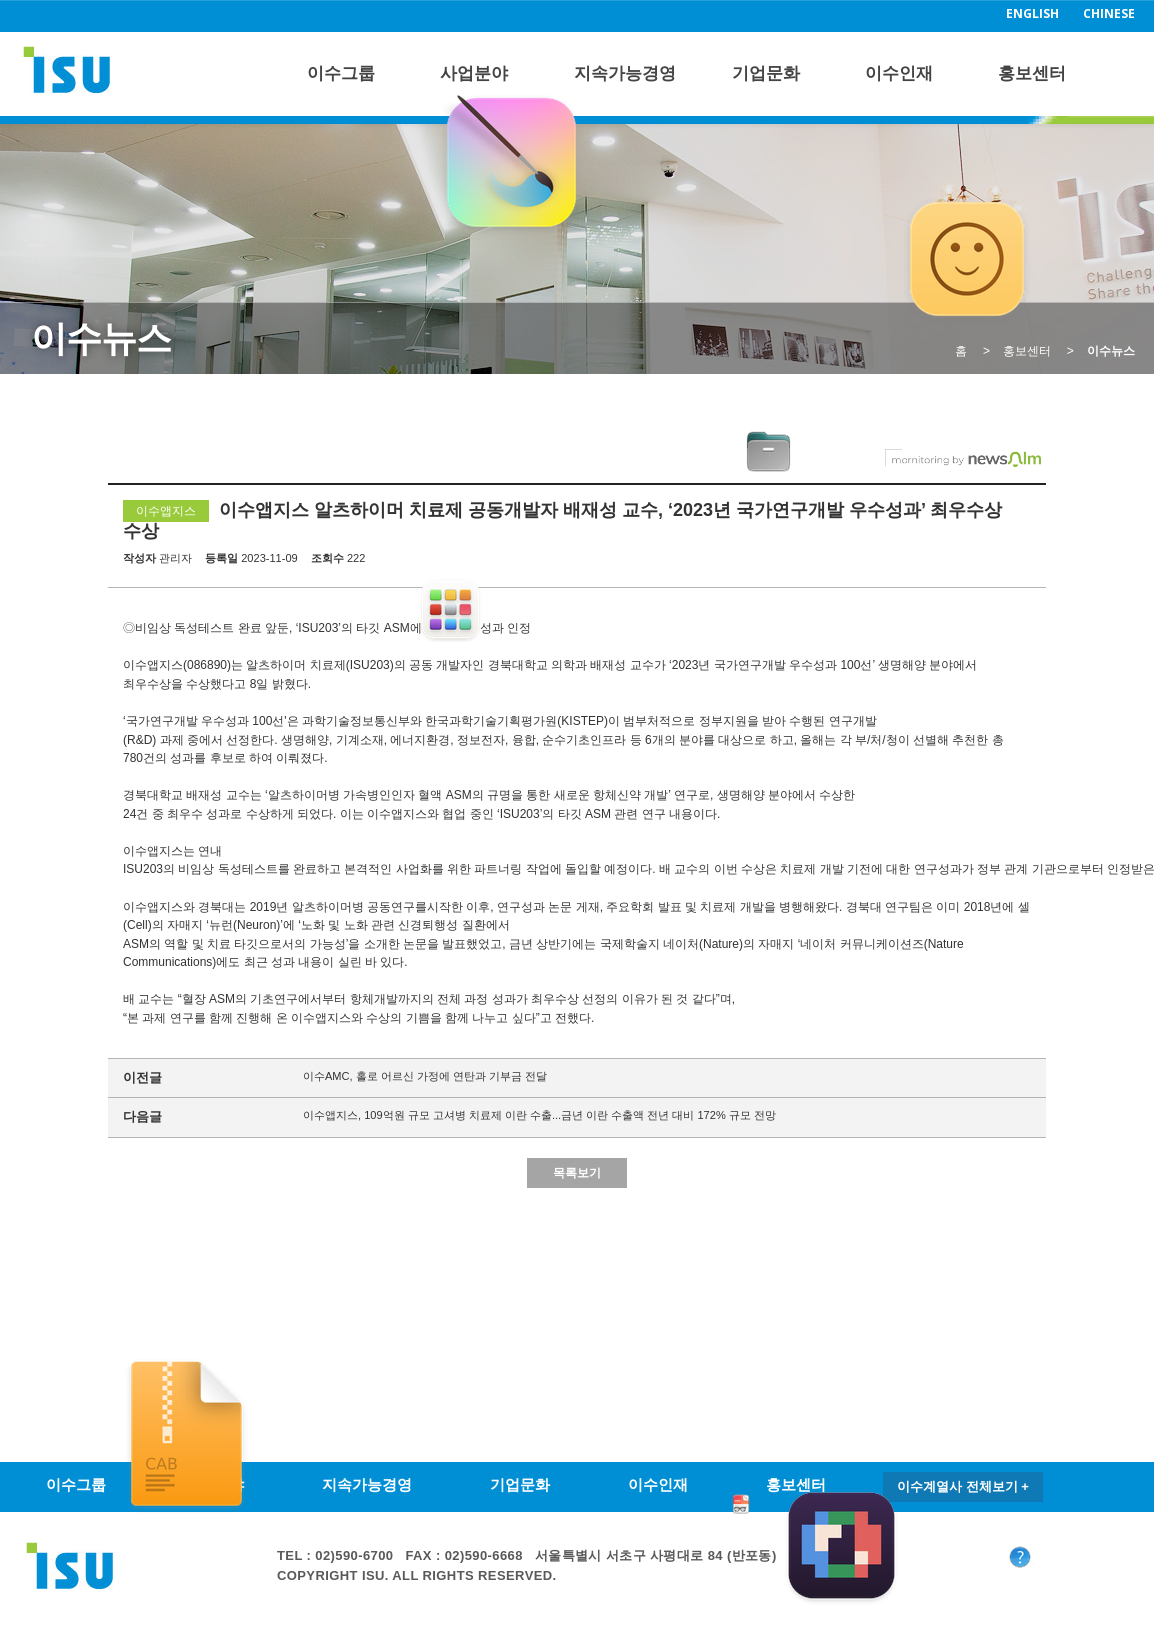  I want to click on open the app grid or launcher, so click(450, 609).